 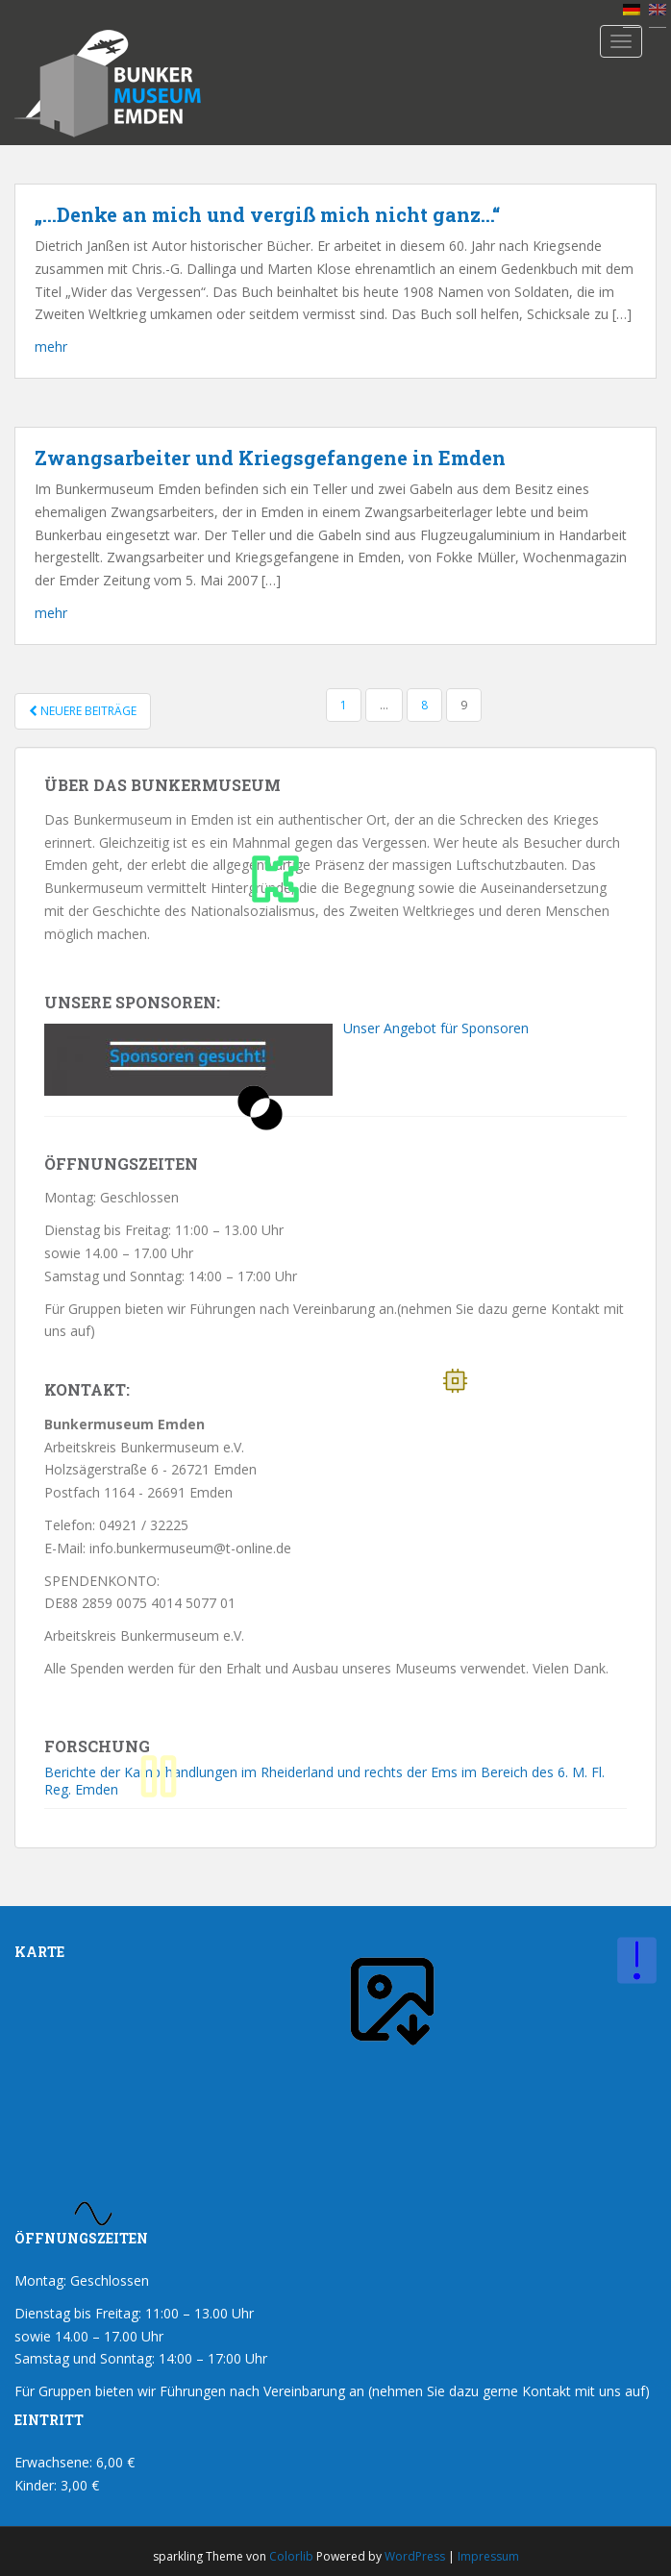 What do you see at coordinates (93, 2214) in the screenshot?
I see `audio or sound wave visualization` at bounding box center [93, 2214].